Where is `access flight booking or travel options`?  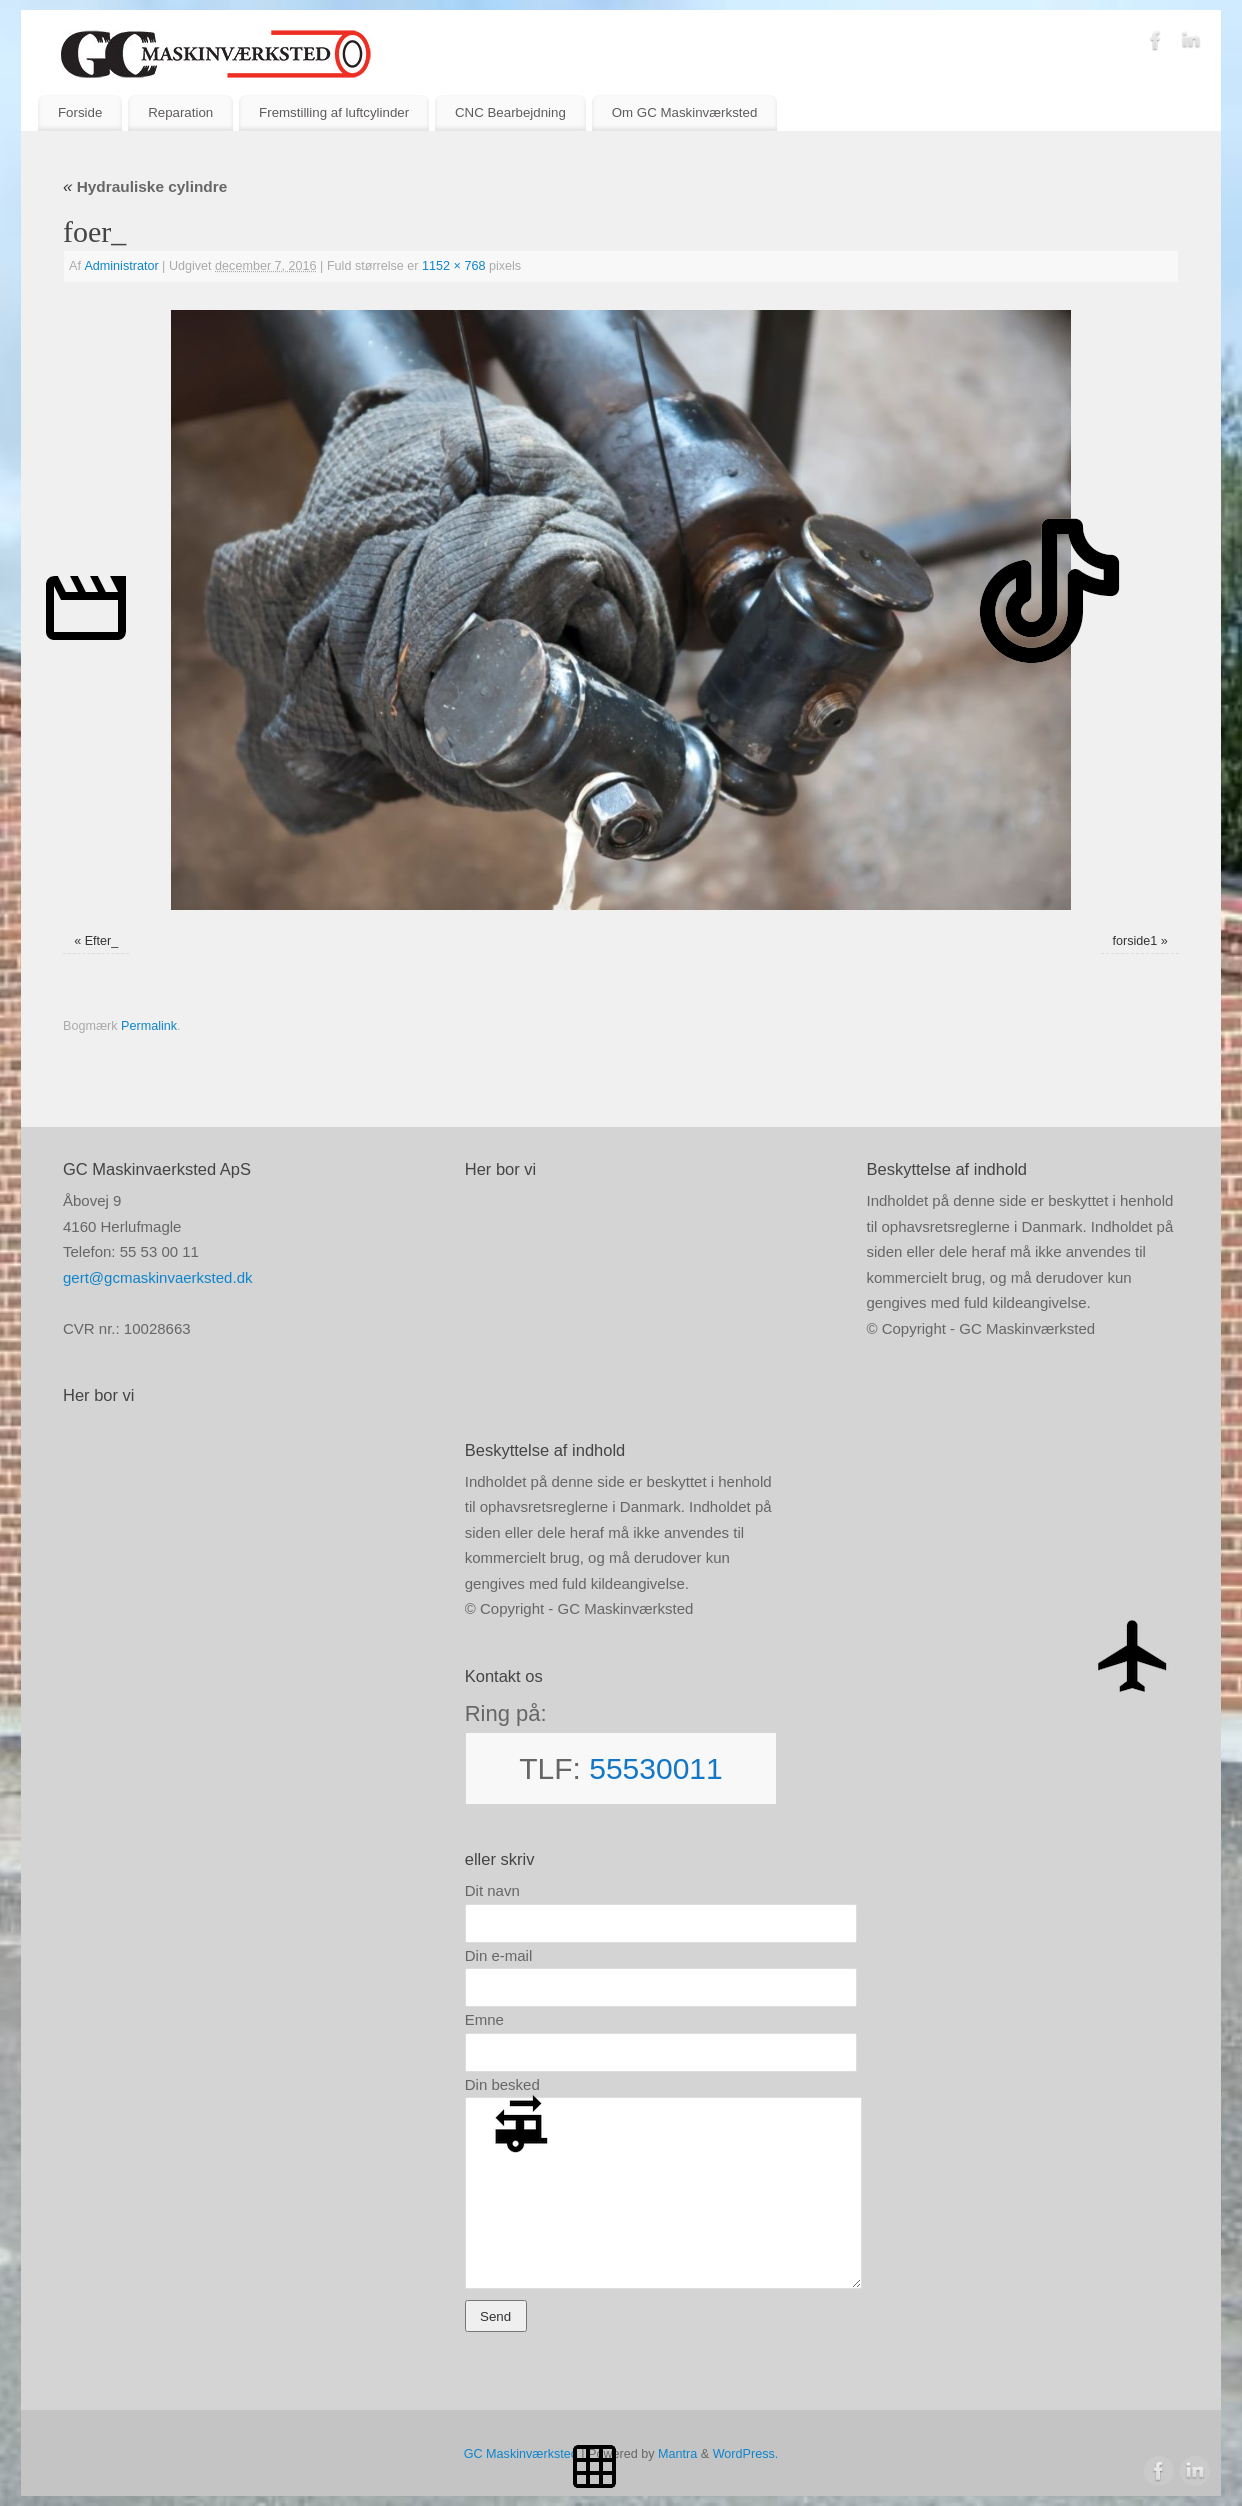 access flight booking or travel options is located at coordinates (1134, 1656).